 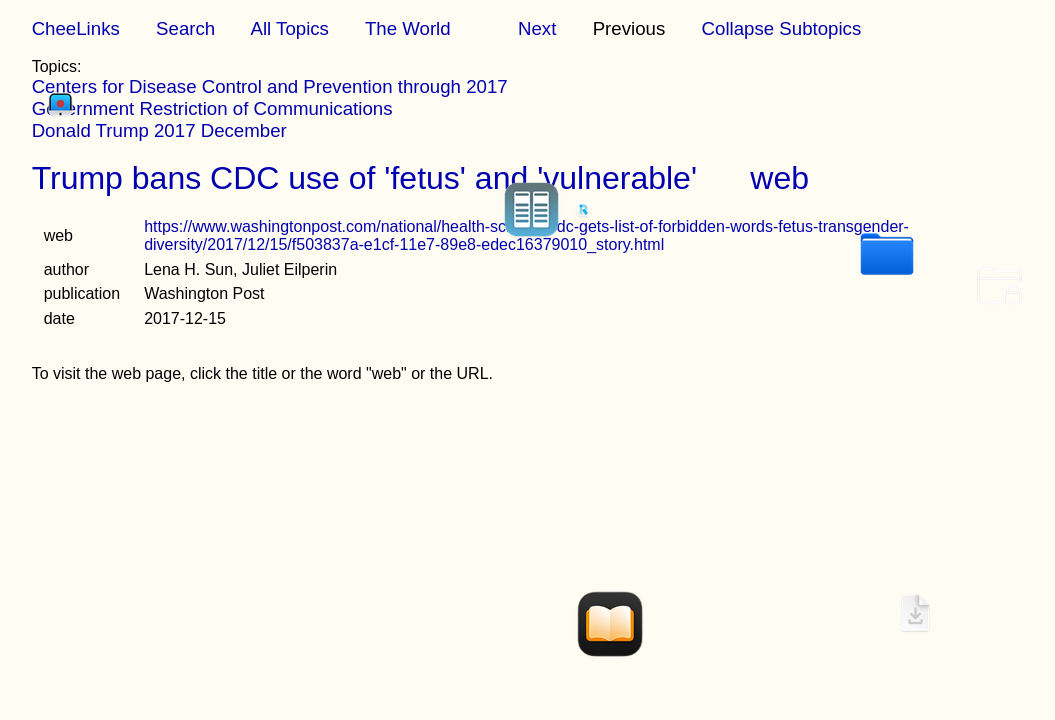 What do you see at coordinates (999, 285) in the screenshot?
I see `access encrypted vault storage` at bounding box center [999, 285].